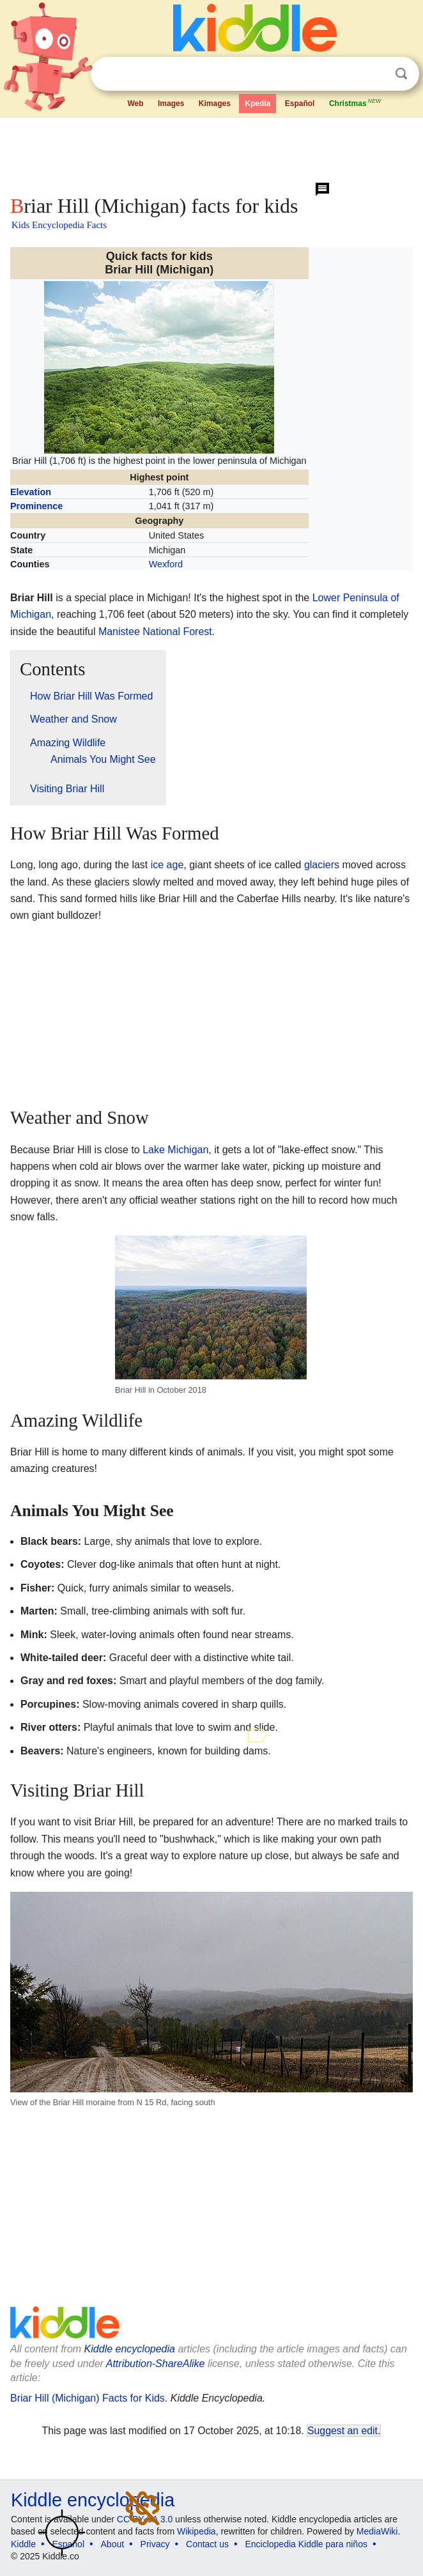 The image size is (423, 2576). What do you see at coordinates (322, 189) in the screenshot?
I see `open messaging or chat` at bounding box center [322, 189].